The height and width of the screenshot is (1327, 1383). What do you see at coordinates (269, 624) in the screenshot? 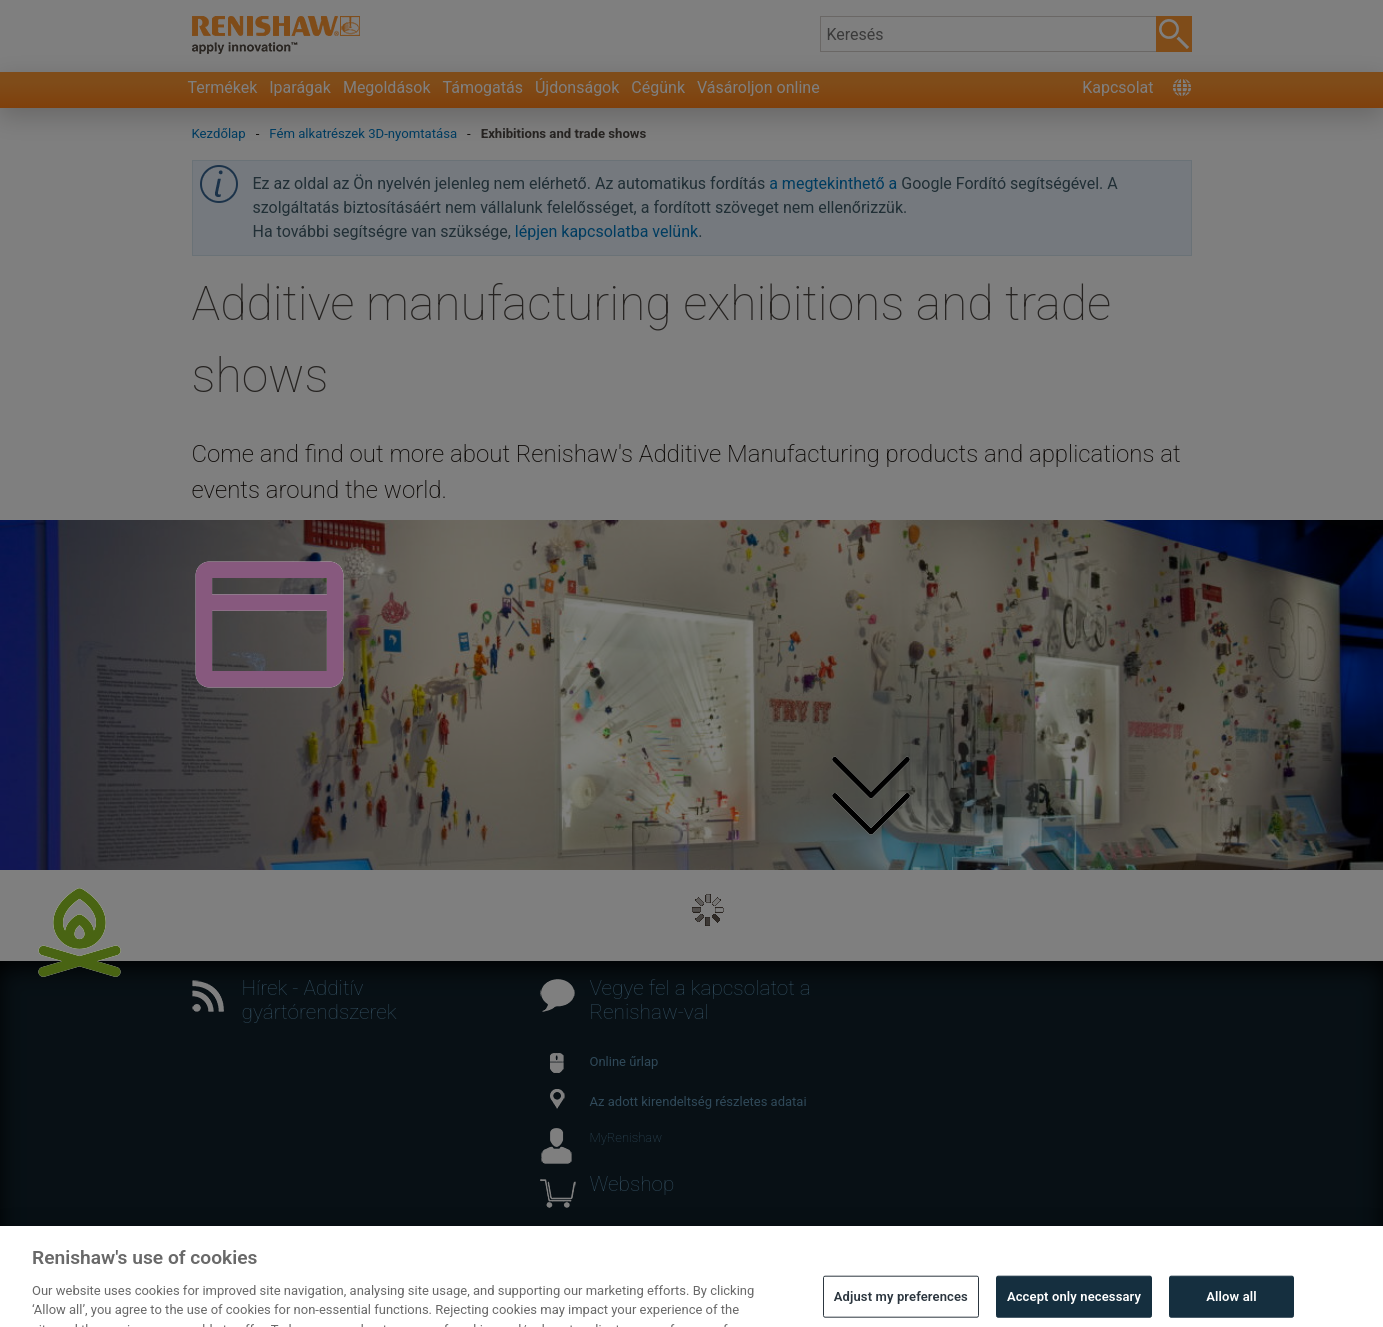
I see `open web browser` at bounding box center [269, 624].